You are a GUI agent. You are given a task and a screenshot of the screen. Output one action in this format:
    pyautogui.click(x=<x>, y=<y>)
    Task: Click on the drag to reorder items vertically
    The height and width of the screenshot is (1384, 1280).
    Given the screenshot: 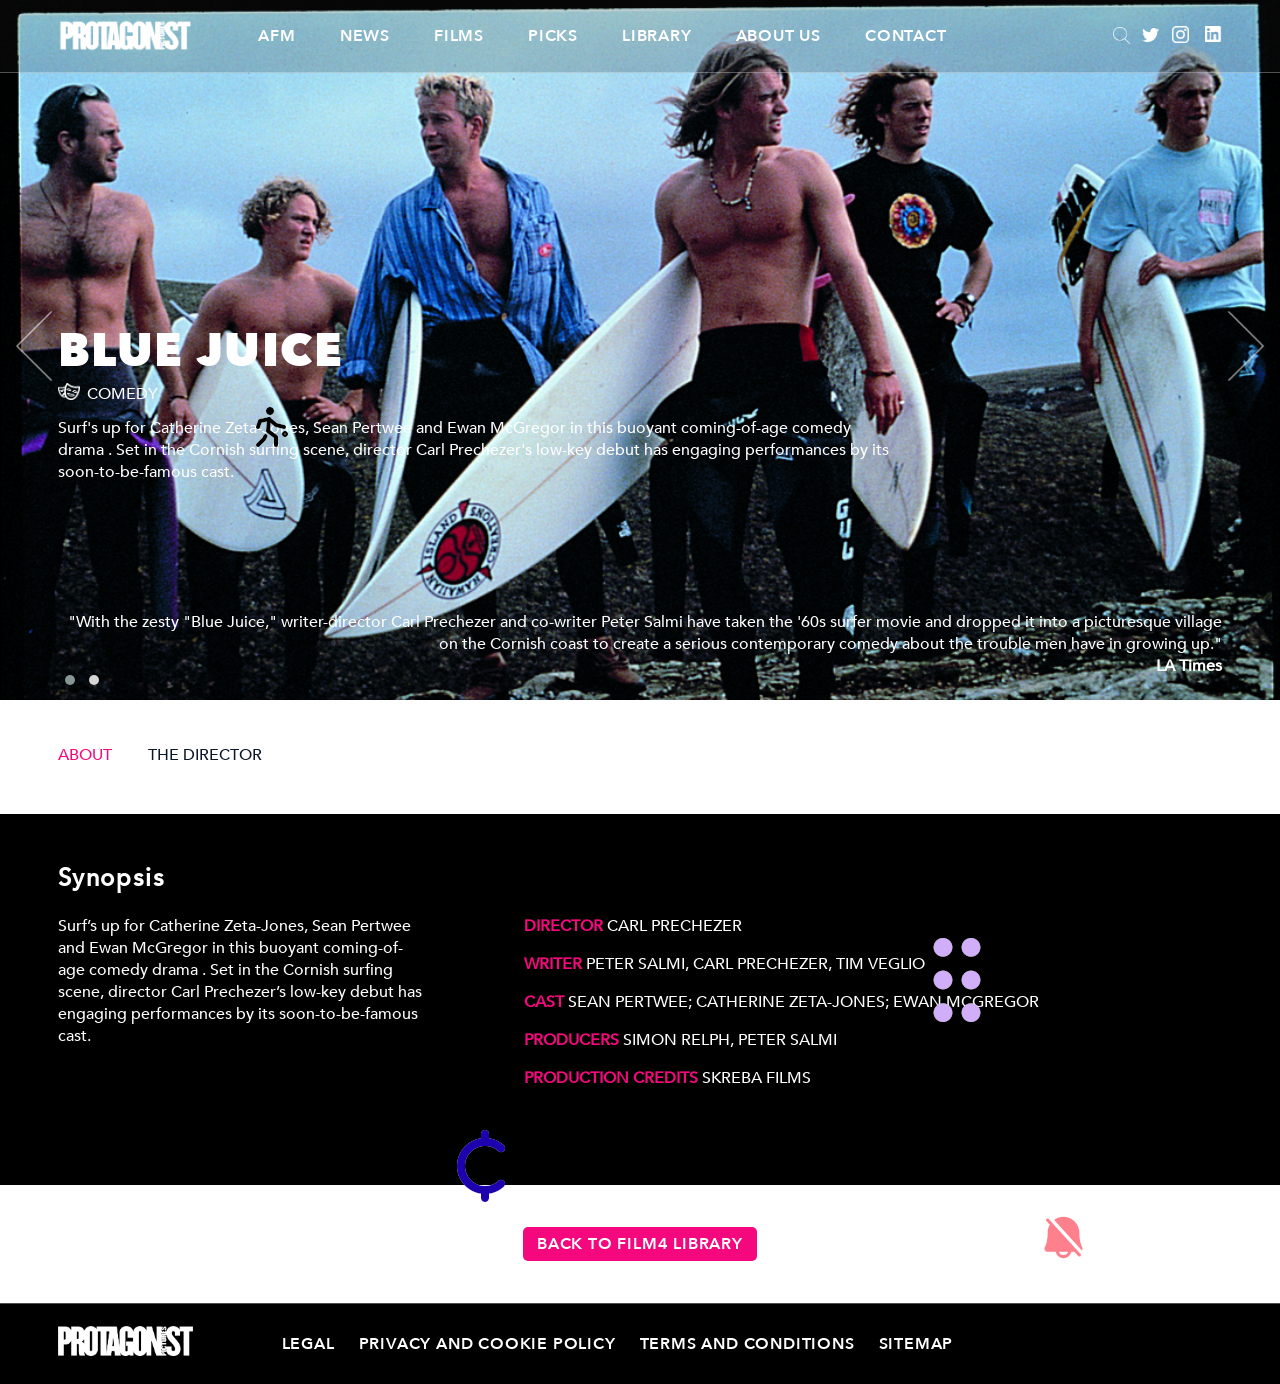 What is the action you would take?
    pyautogui.click(x=957, y=980)
    